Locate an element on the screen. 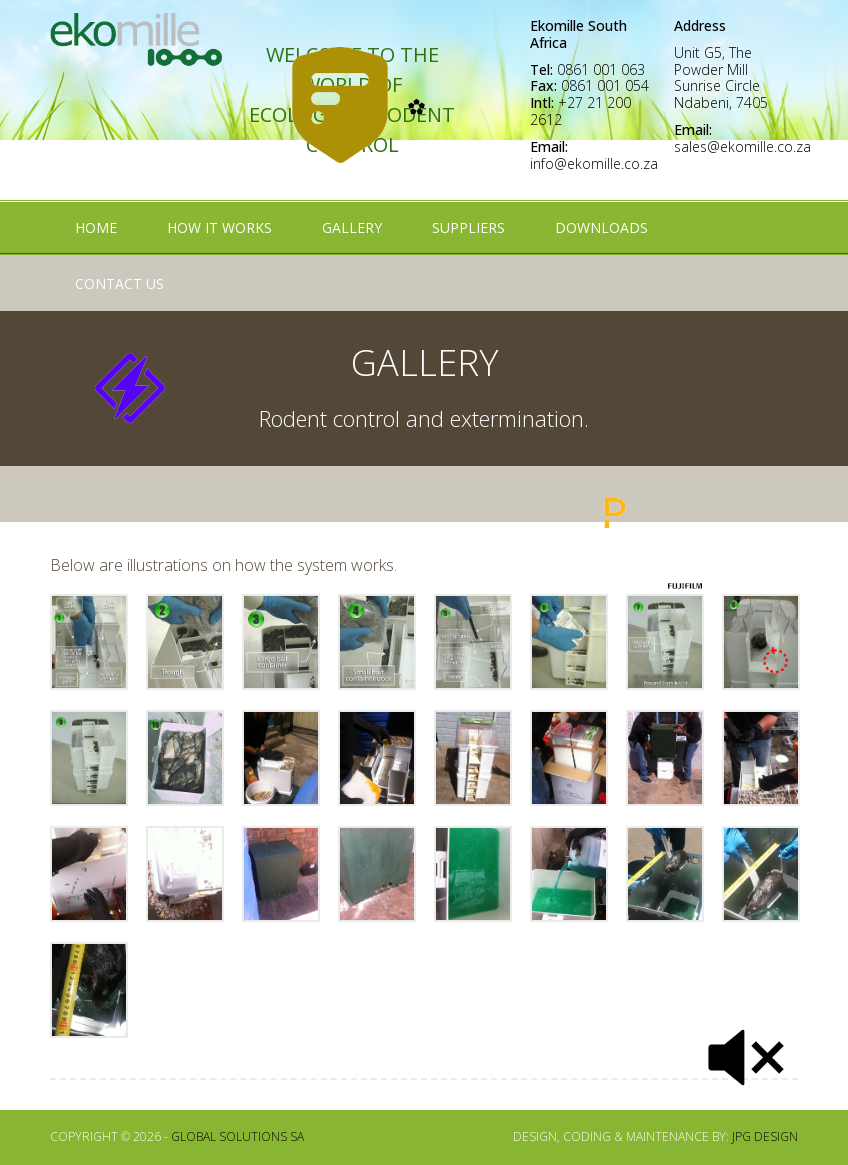 The height and width of the screenshot is (1165, 848). open PagerDuty incident management app is located at coordinates (615, 513).